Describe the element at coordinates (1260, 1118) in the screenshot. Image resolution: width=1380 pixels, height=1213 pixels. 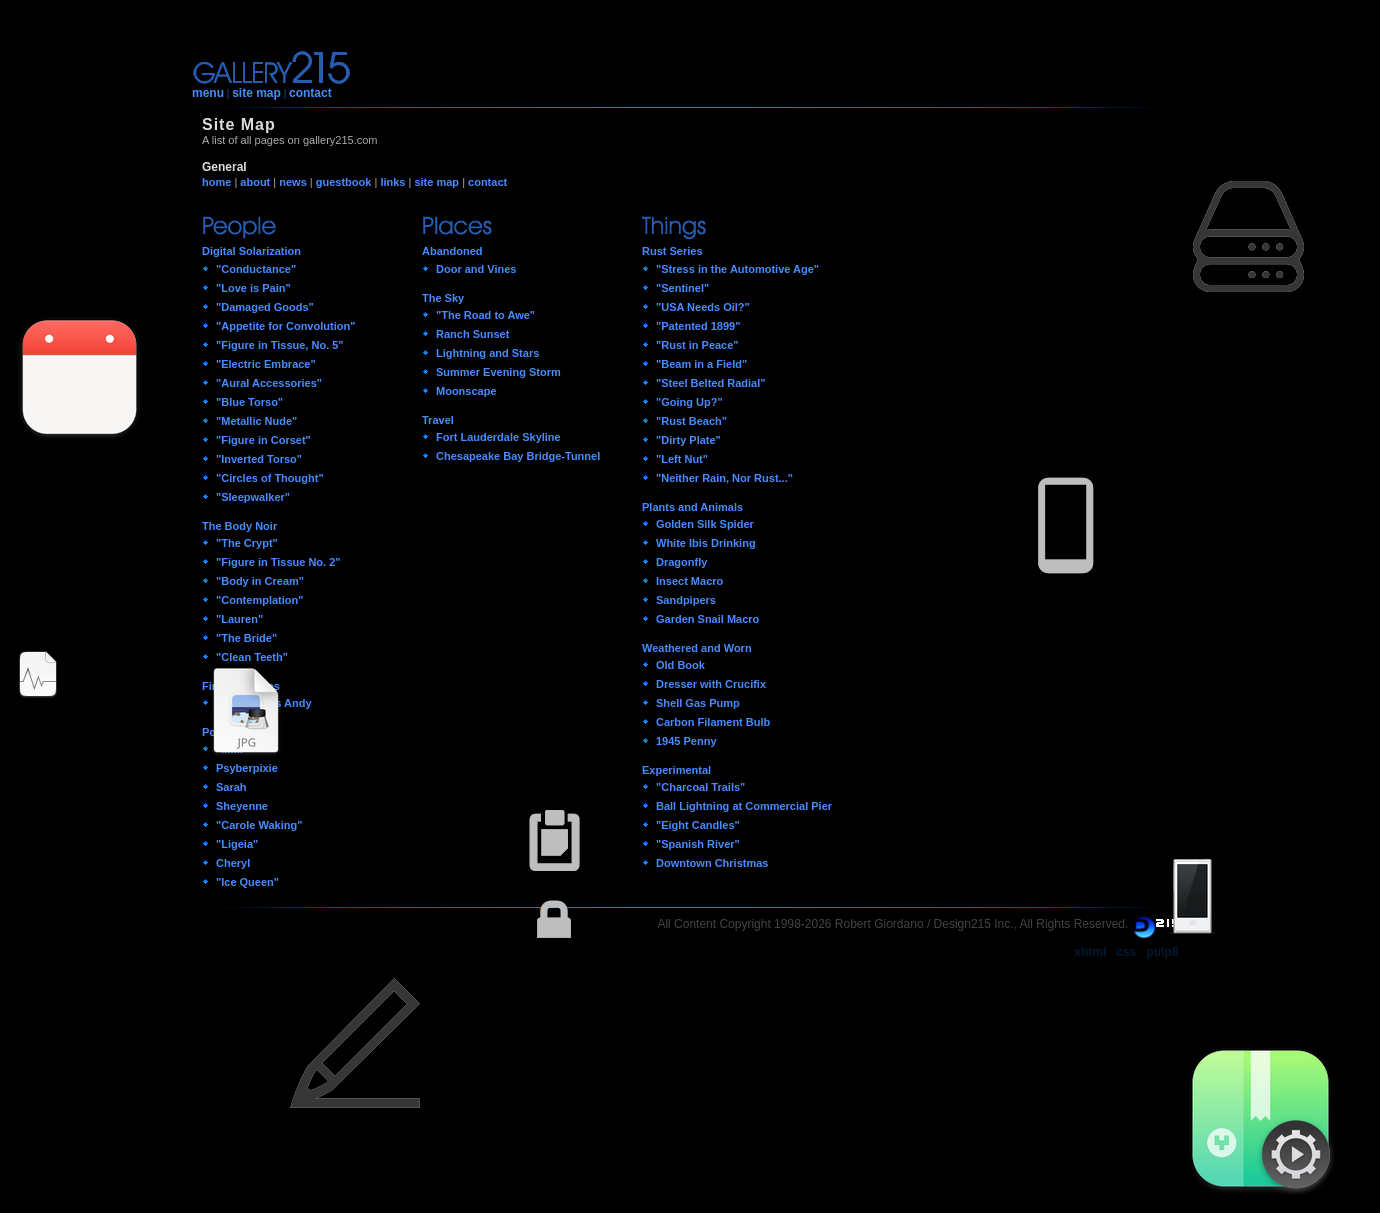
I see `open YaST AutoYaST system configuration tool` at that location.